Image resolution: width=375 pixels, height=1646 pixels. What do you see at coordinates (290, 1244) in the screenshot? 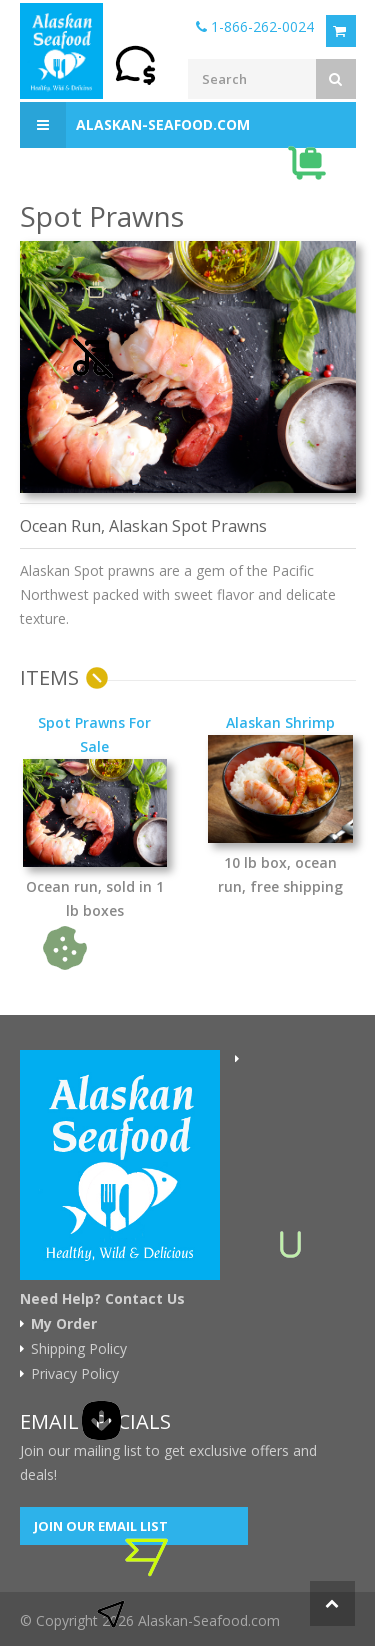
I see `represents the letter U in text or keyboard input` at bounding box center [290, 1244].